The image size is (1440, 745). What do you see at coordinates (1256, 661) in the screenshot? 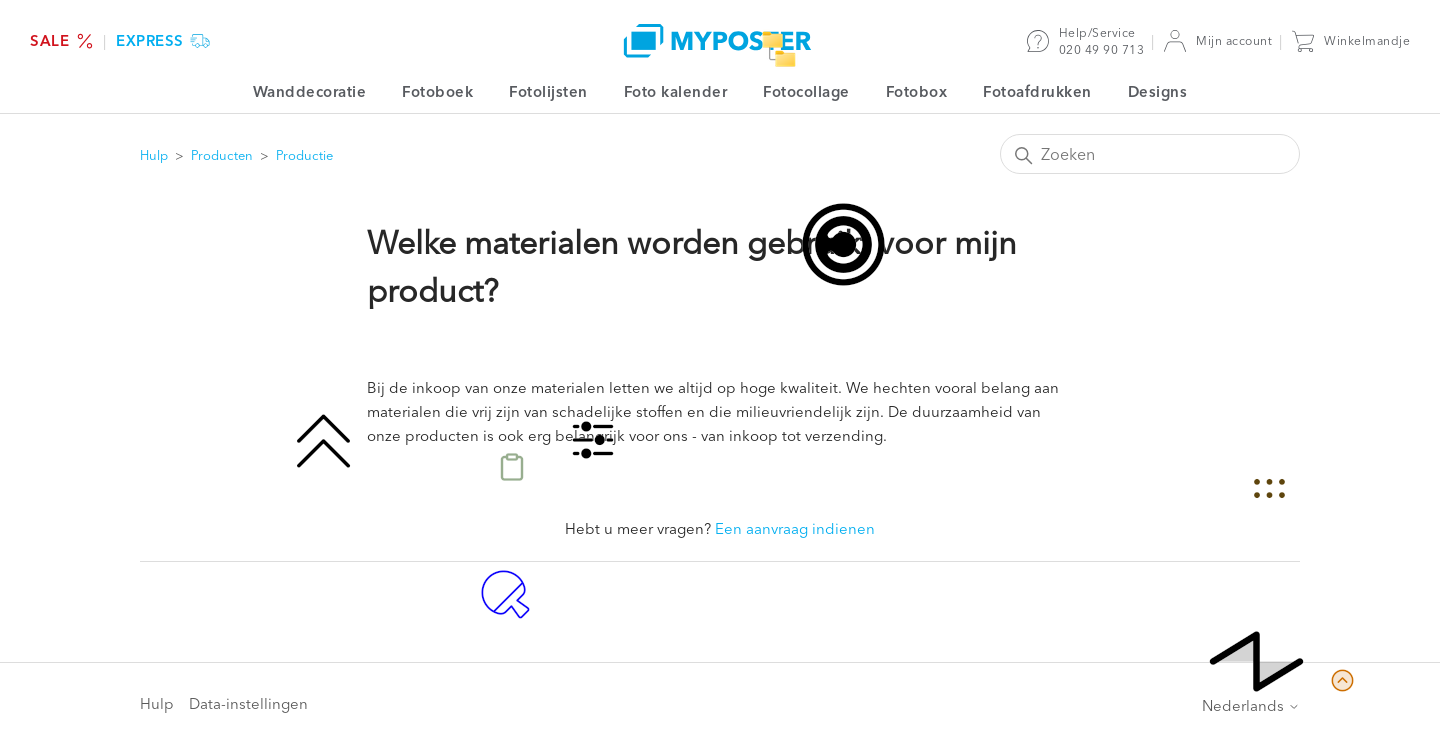
I see `adjust sawtooth waveform settings` at bounding box center [1256, 661].